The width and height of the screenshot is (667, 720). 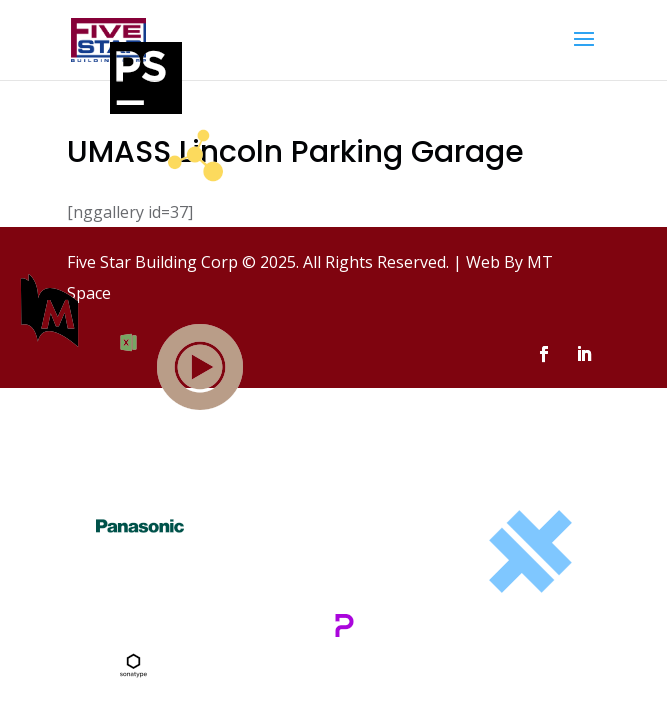 What do you see at coordinates (344, 625) in the screenshot?
I see `open Proton app or services` at bounding box center [344, 625].